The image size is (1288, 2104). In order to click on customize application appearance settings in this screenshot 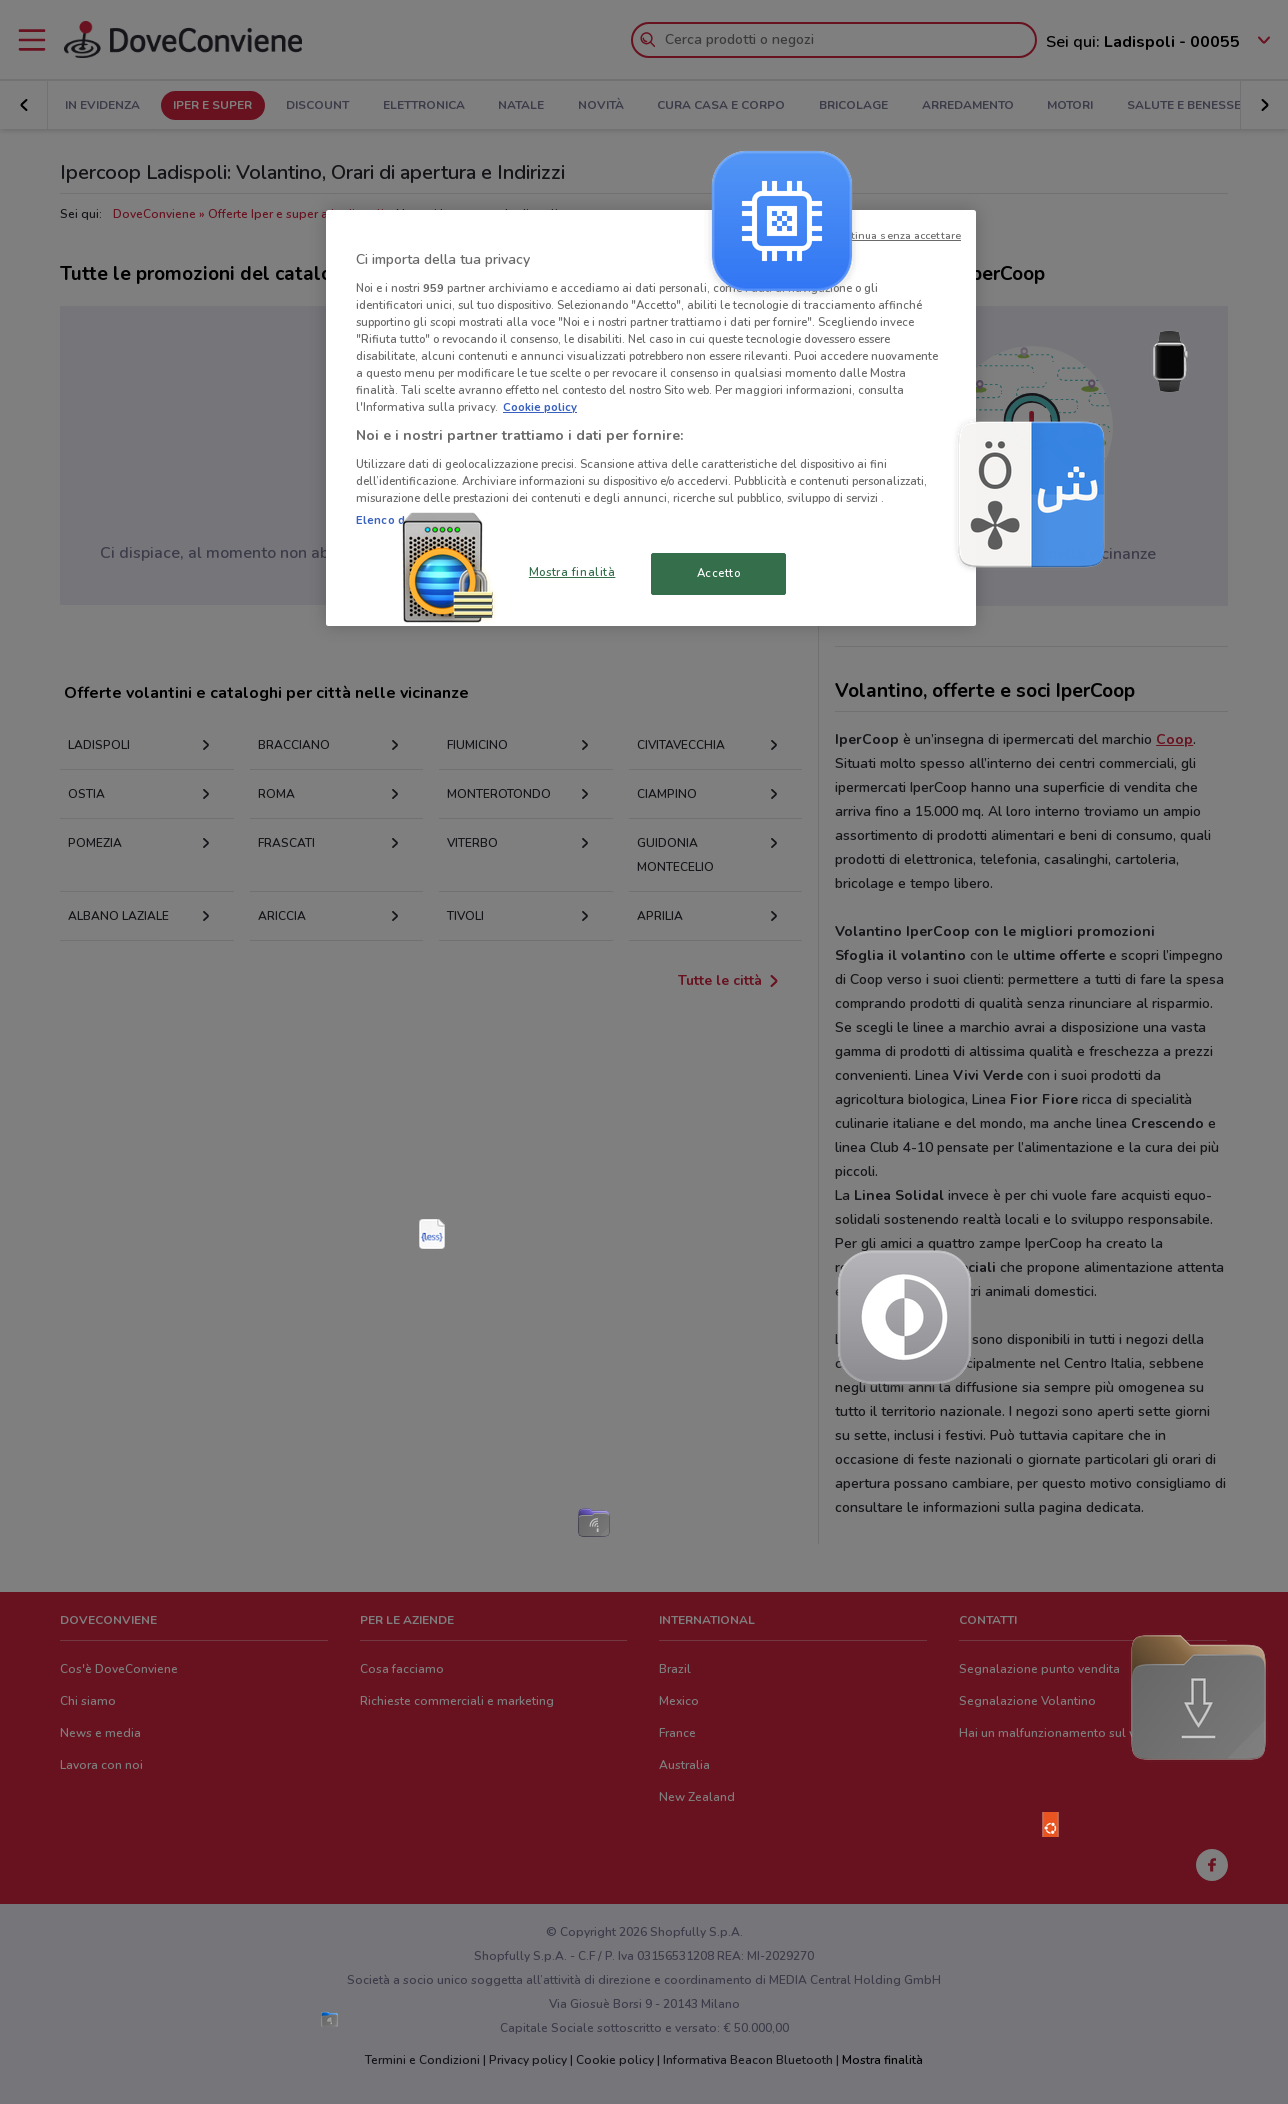, I will do `click(904, 1319)`.